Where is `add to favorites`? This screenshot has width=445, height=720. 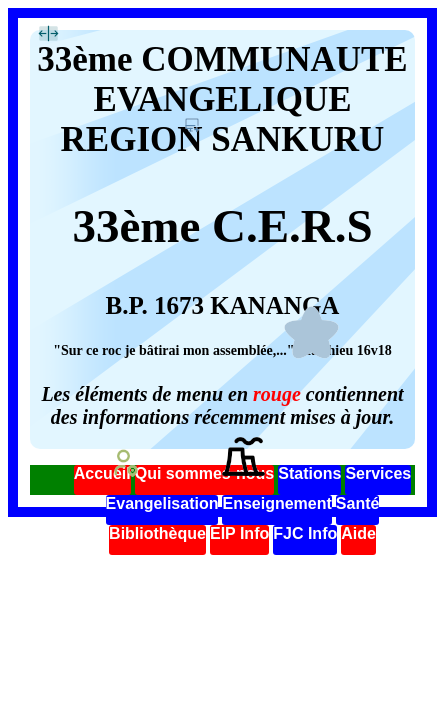 add to favorites is located at coordinates (311, 333).